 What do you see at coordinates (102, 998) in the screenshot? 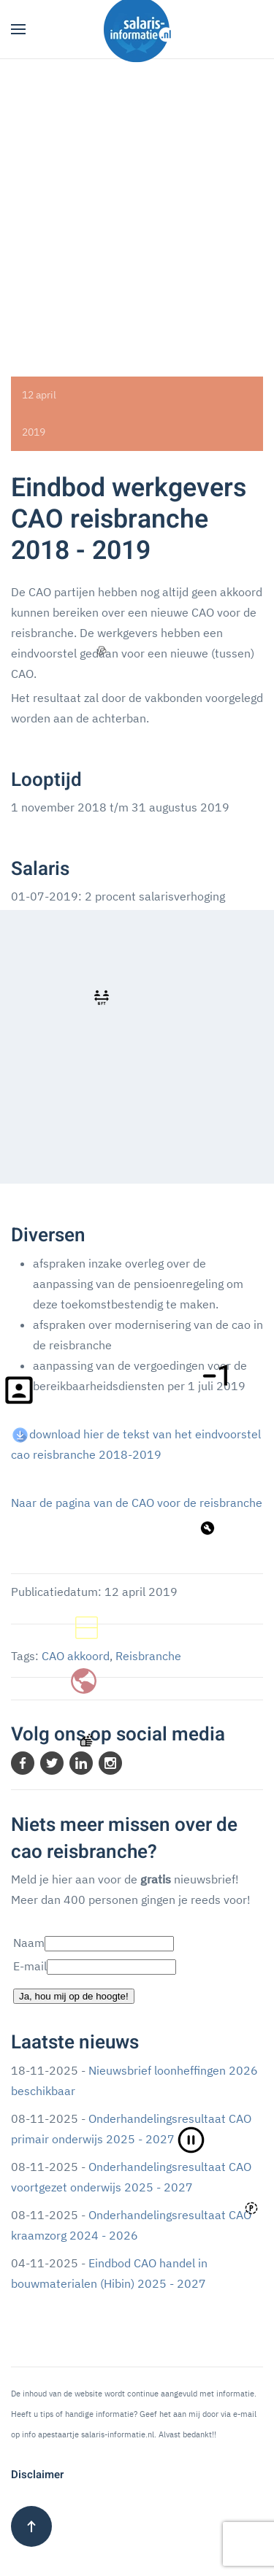
I see `indicates social distancing requirement of 6 feet` at bounding box center [102, 998].